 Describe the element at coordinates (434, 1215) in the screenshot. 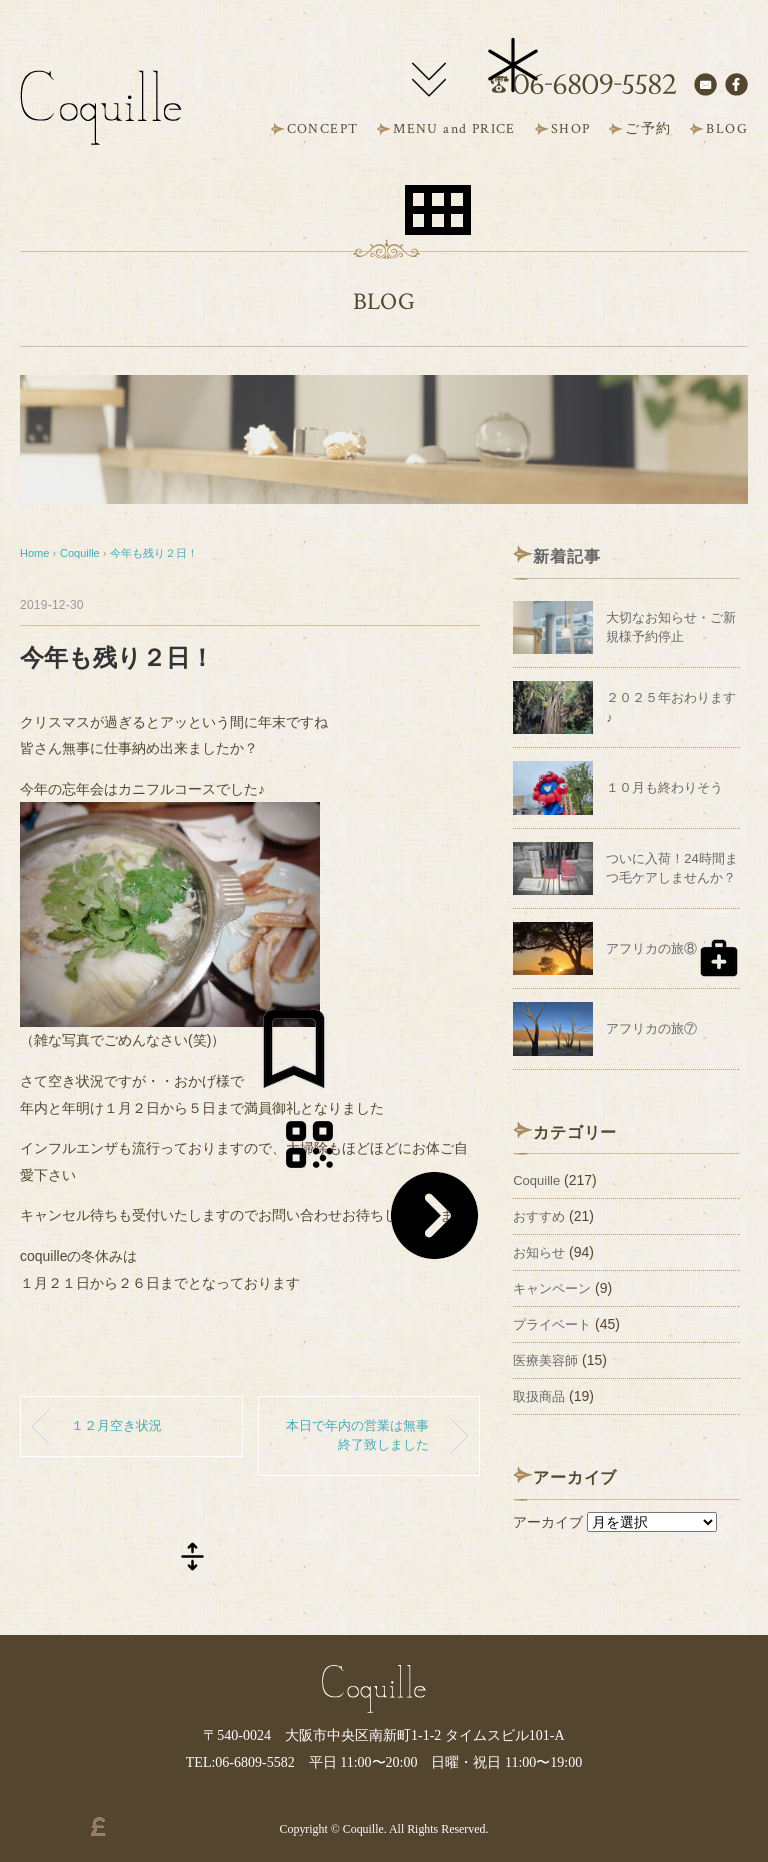

I see `go to next item or page` at that location.